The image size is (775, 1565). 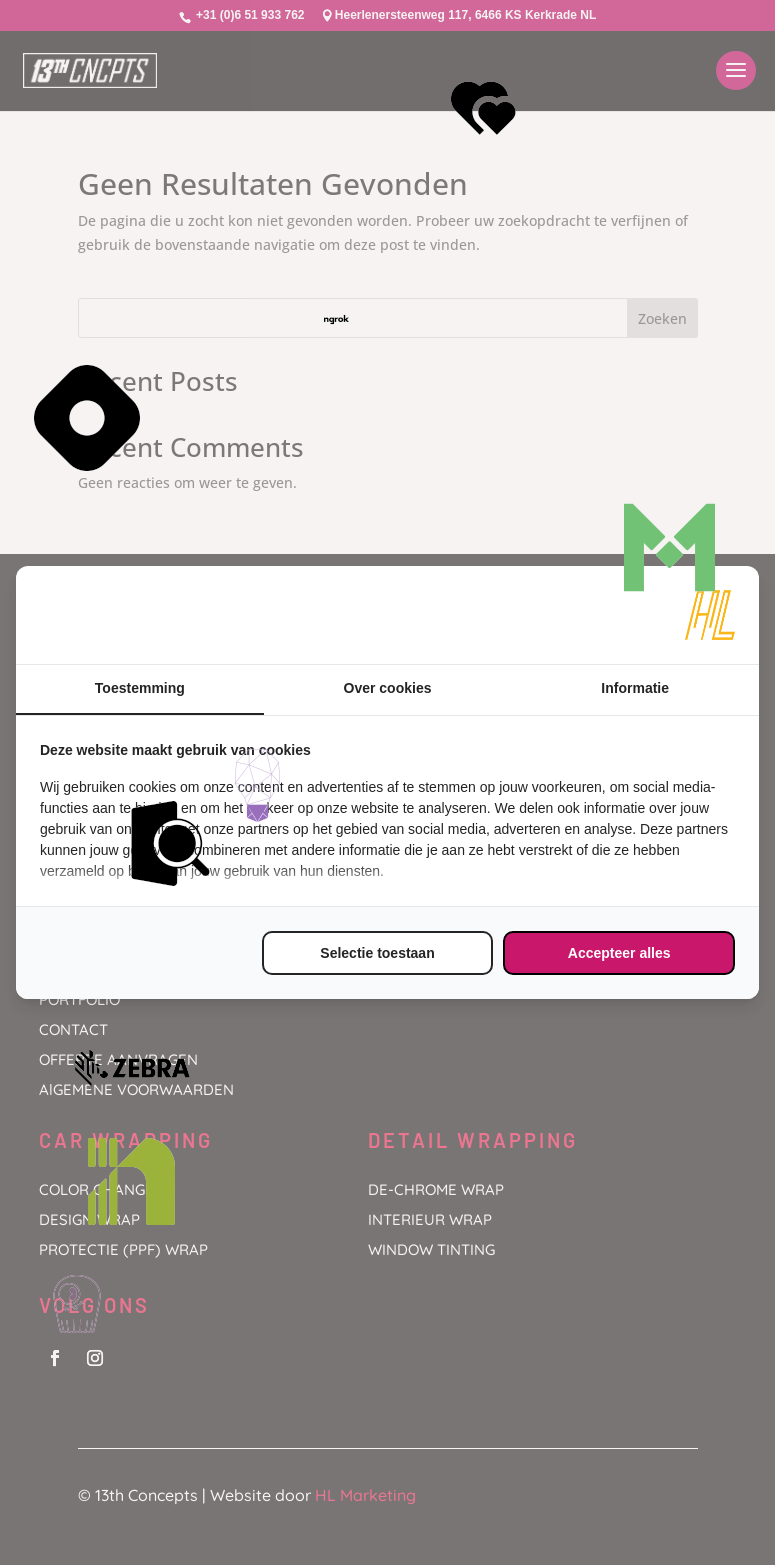 I want to click on open the AnkerMake 3D printer app, so click(x=669, y=547).